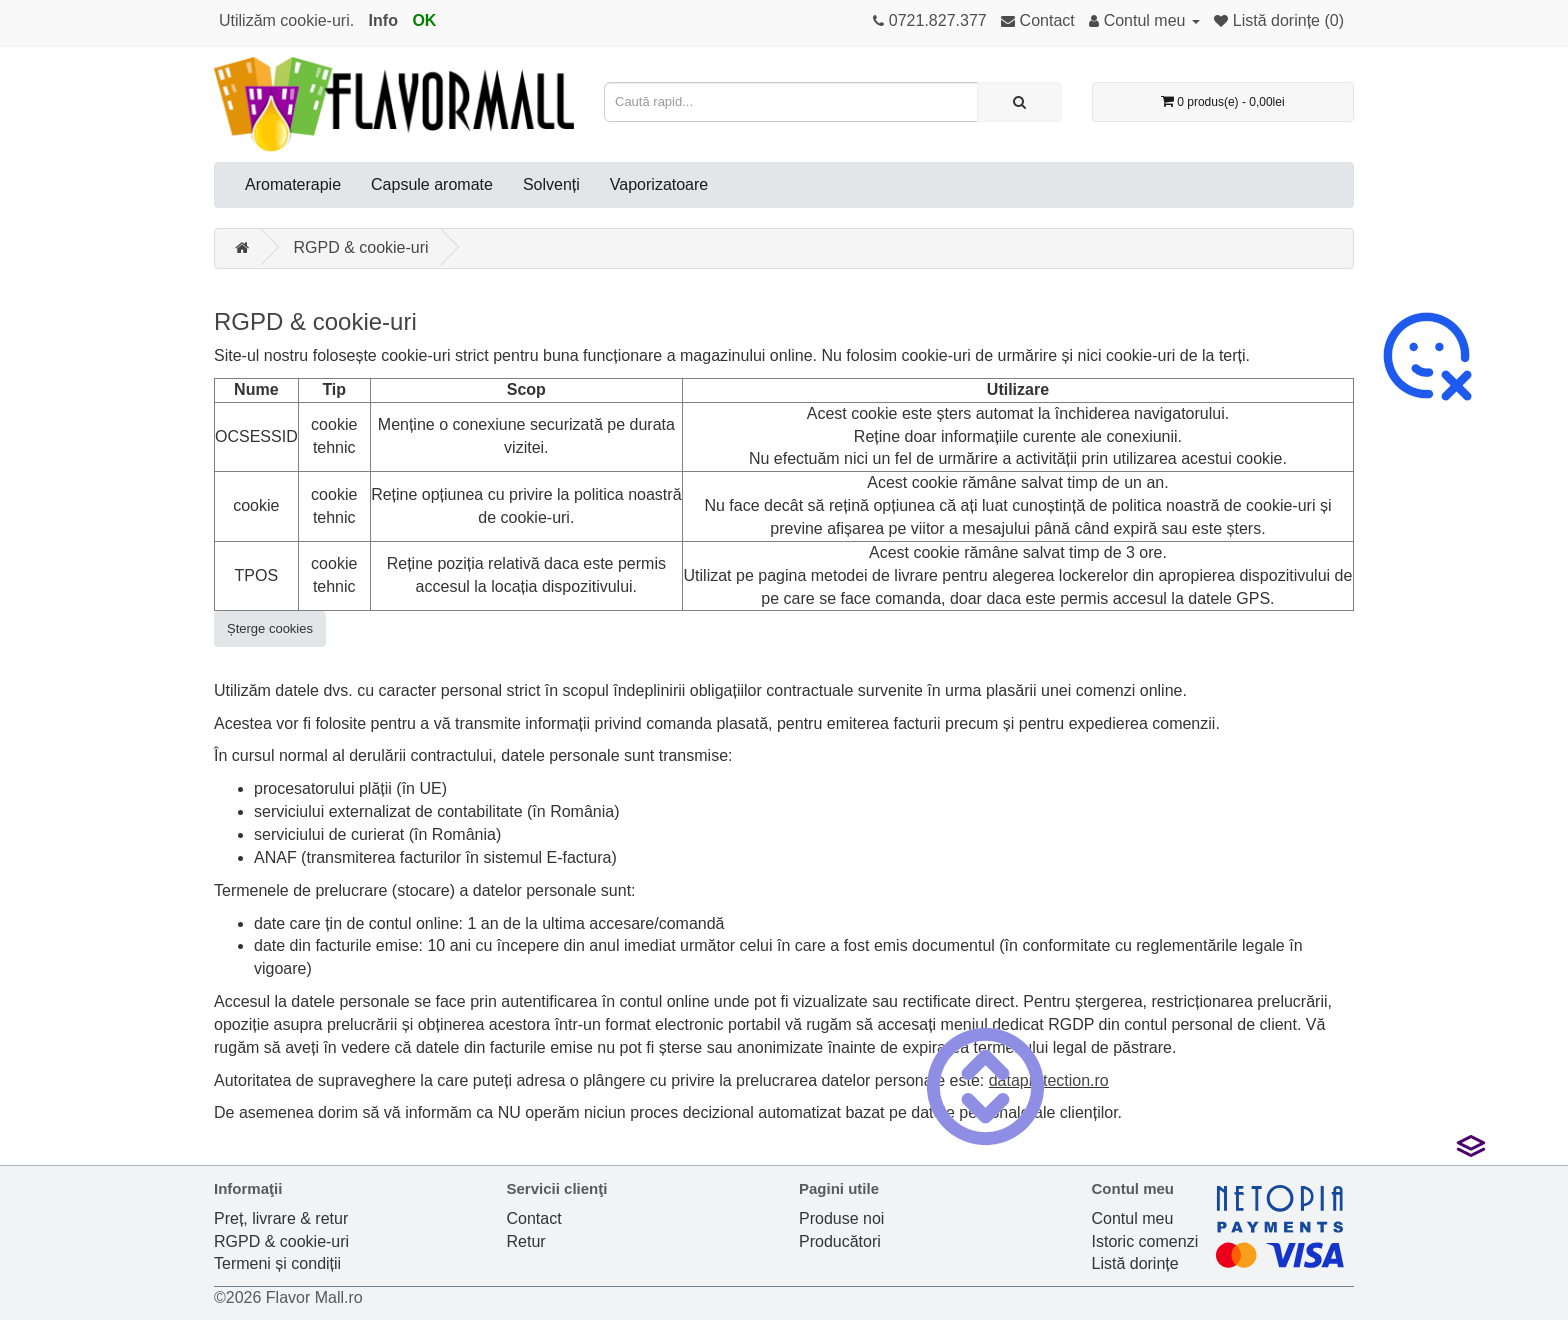  What do you see at coordinates (1426, 355) in the screenshot?
I see `remove or cancel a mood/reaction` at bounding box center [1426, 355].